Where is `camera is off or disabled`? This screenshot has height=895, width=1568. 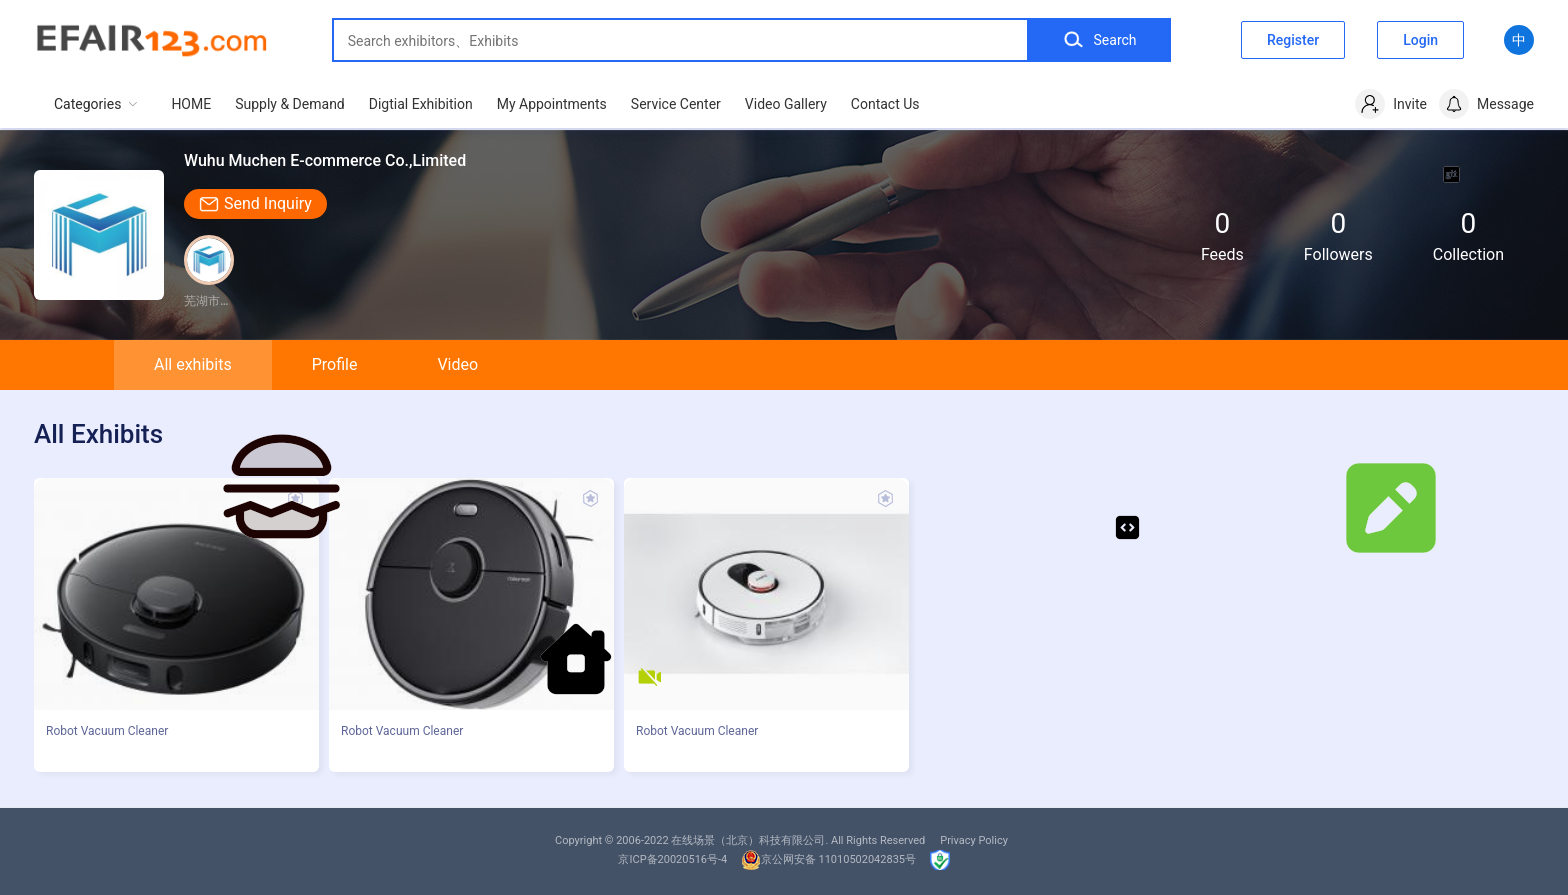
camera is off or disabled is located at coordinates (649, 677).